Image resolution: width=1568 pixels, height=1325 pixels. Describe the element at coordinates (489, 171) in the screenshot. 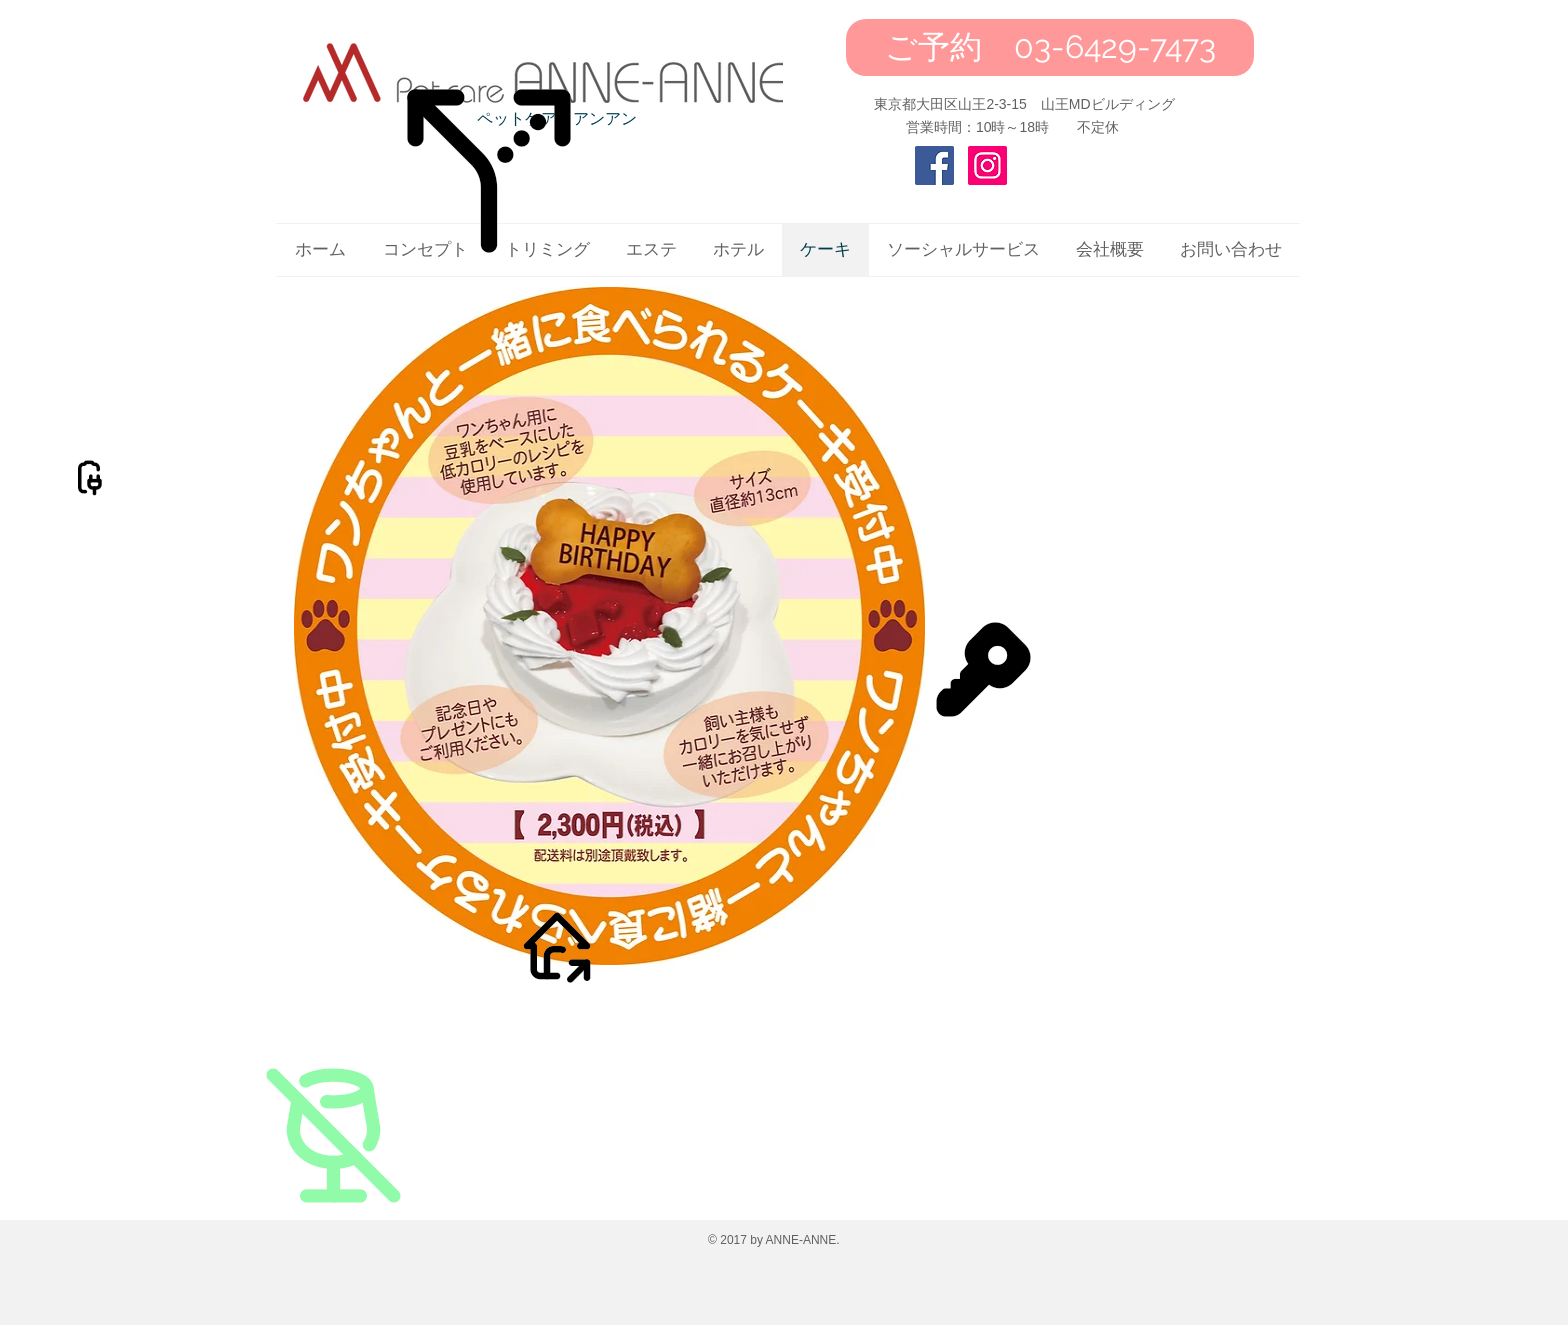

I see `take an alternate left route` at that location.